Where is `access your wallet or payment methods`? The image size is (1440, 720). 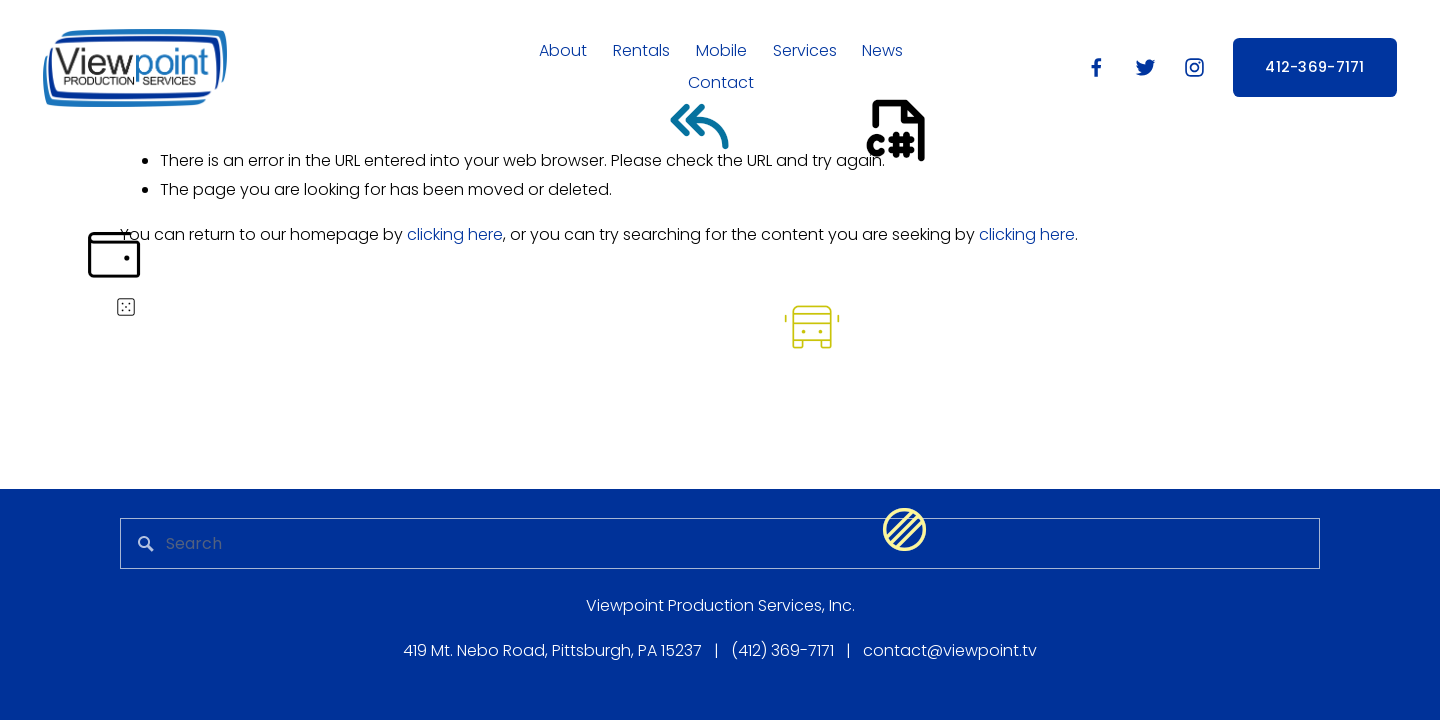 access your wallet or payment methods is located at coordinates (113, 257).